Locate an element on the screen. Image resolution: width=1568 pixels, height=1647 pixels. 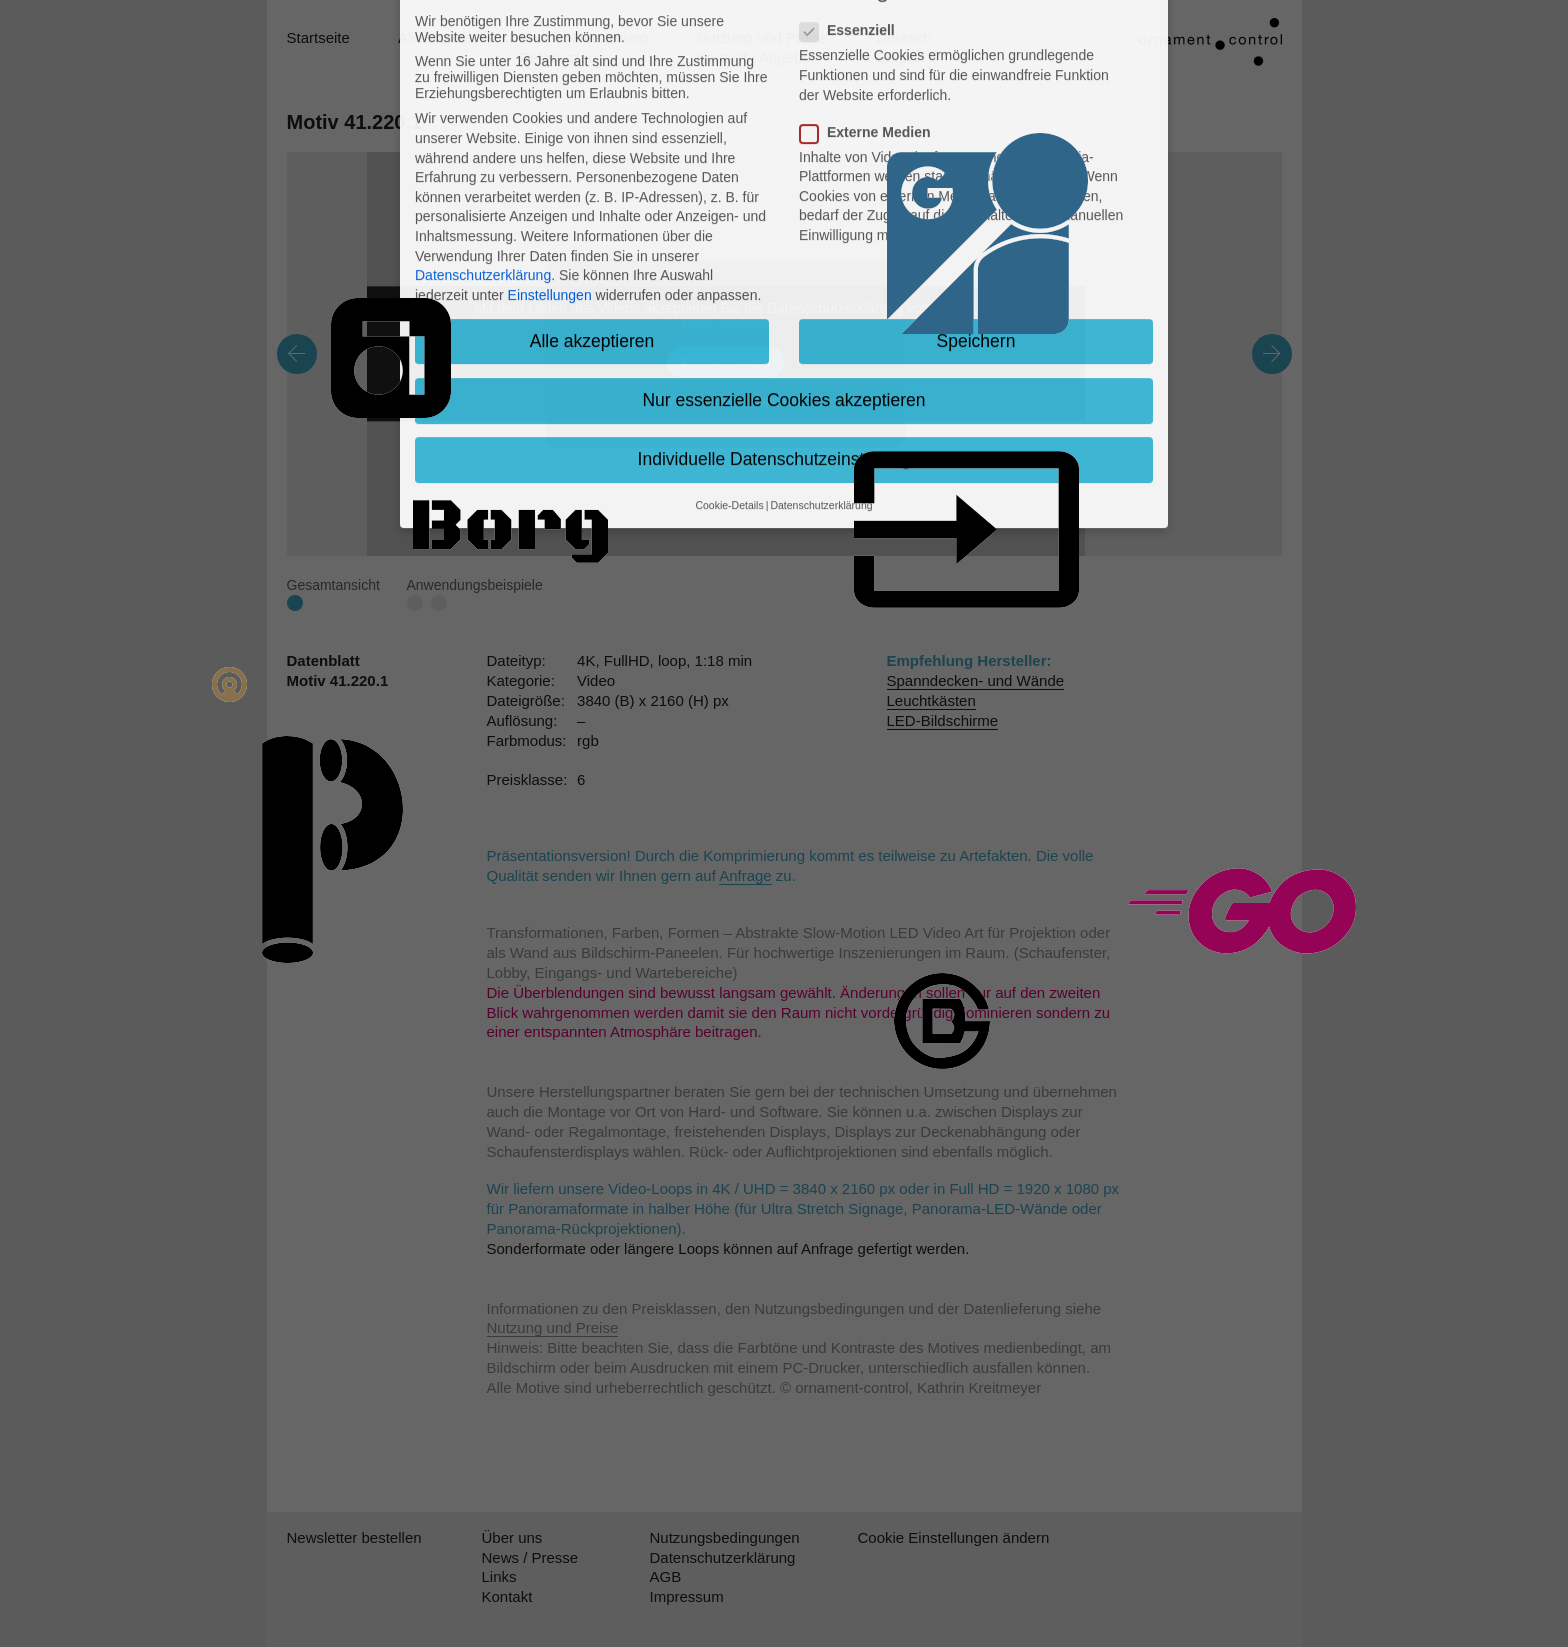
open the Beijing Subway app is located at coordinates (942, 1021).